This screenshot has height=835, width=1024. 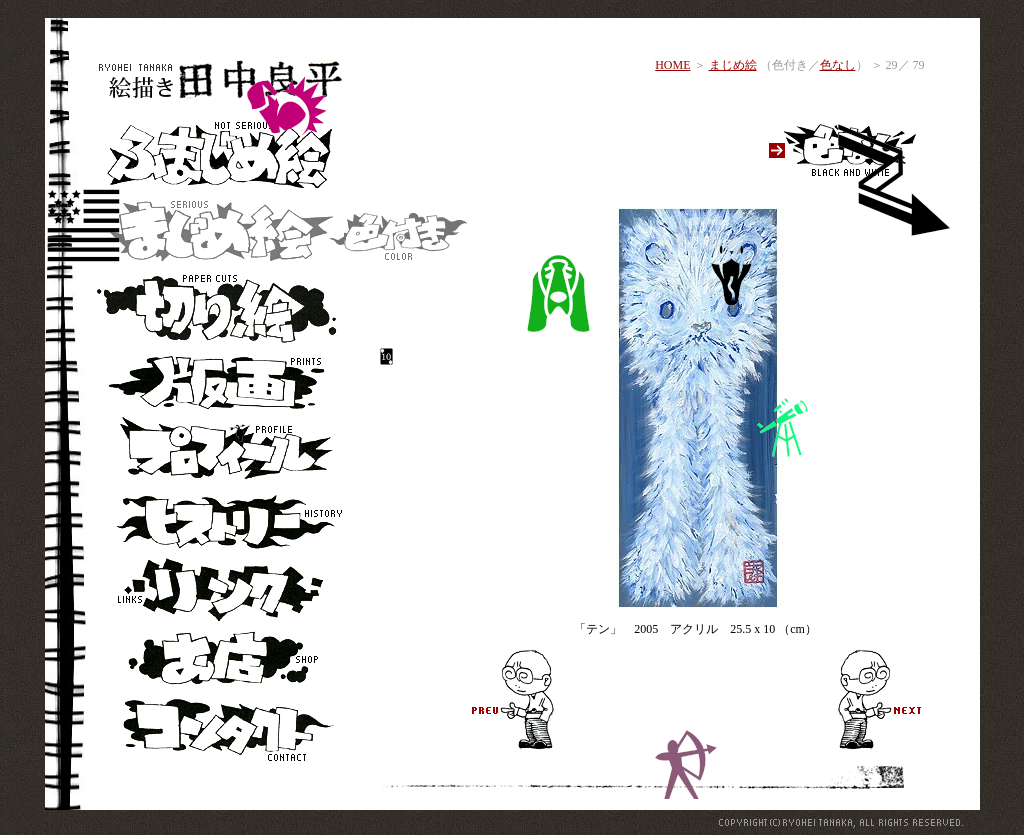 What do you see at coordinates (287, 106) in the screenshot?
I see `kick attack action in a game` at bounding box center [287, 106].